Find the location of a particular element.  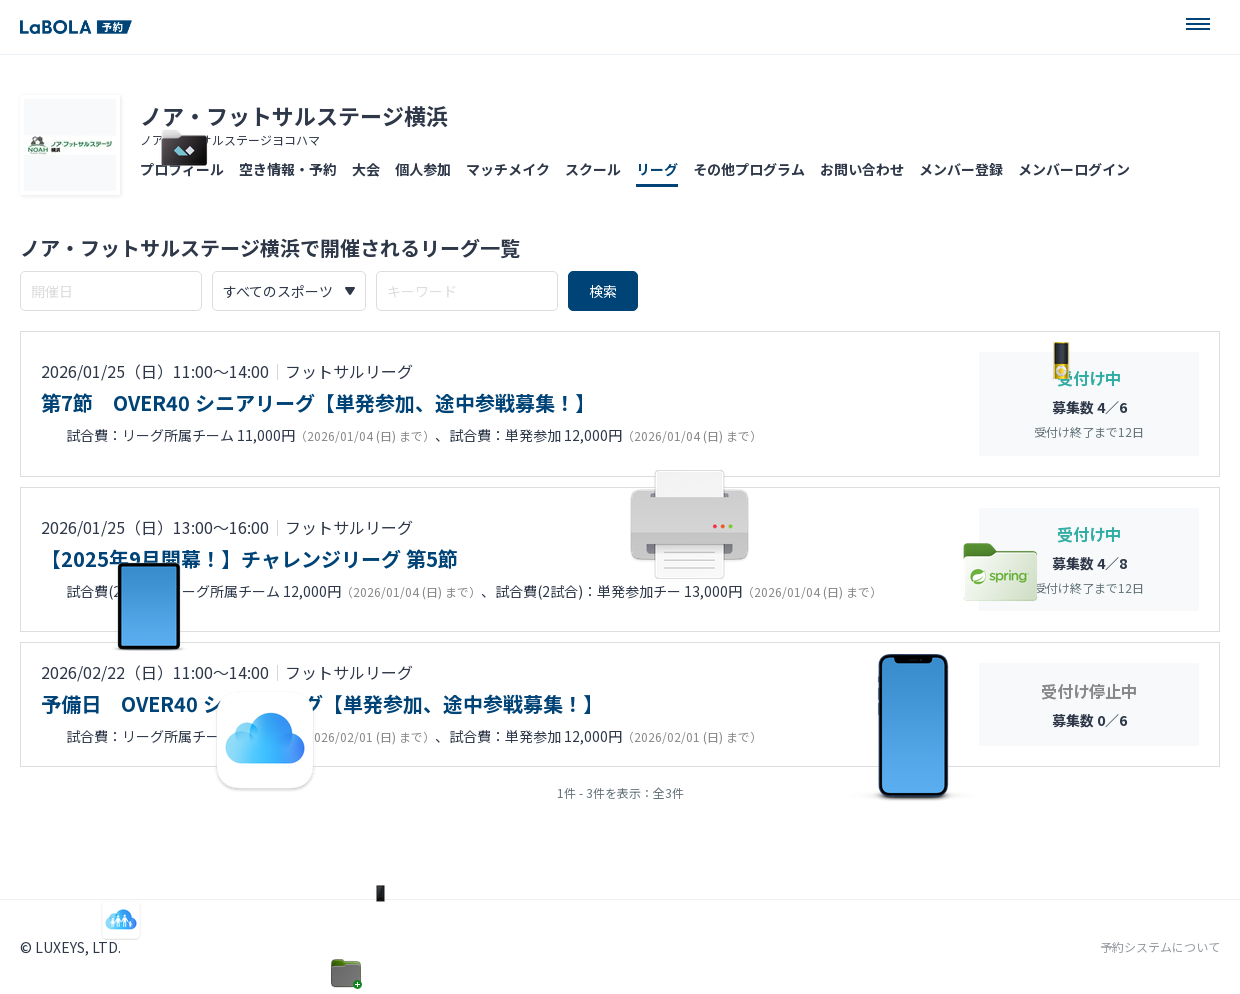

iPad Air device icon is located at coordinates (149, 607).